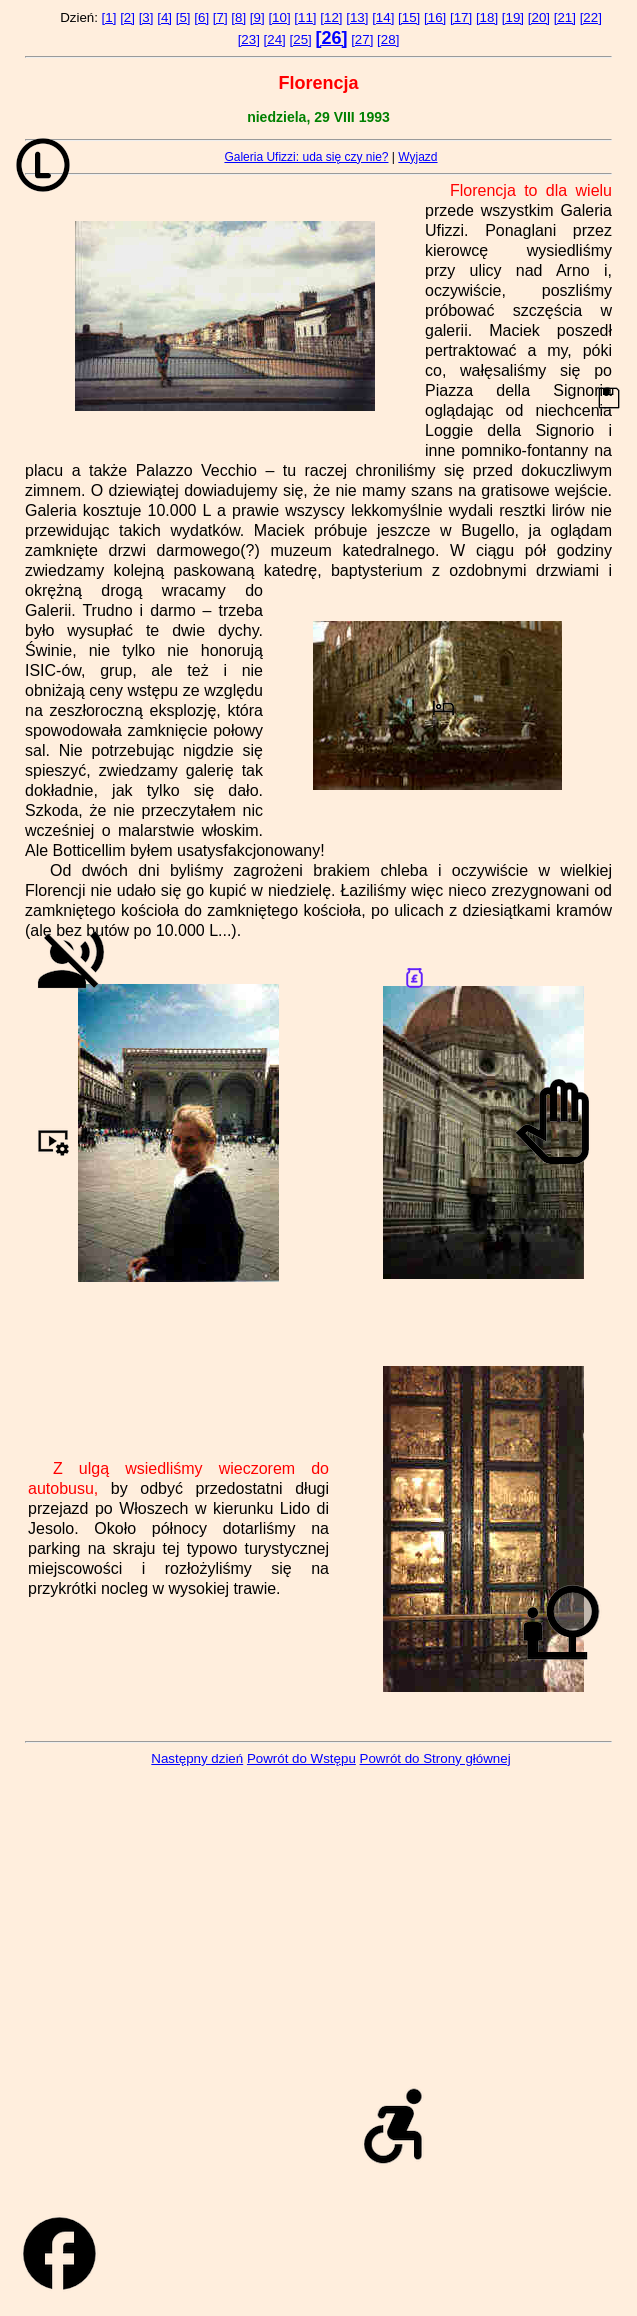 This screenshot has width=637, height=2316. I want to click on save current file or document, so click(609, 398).